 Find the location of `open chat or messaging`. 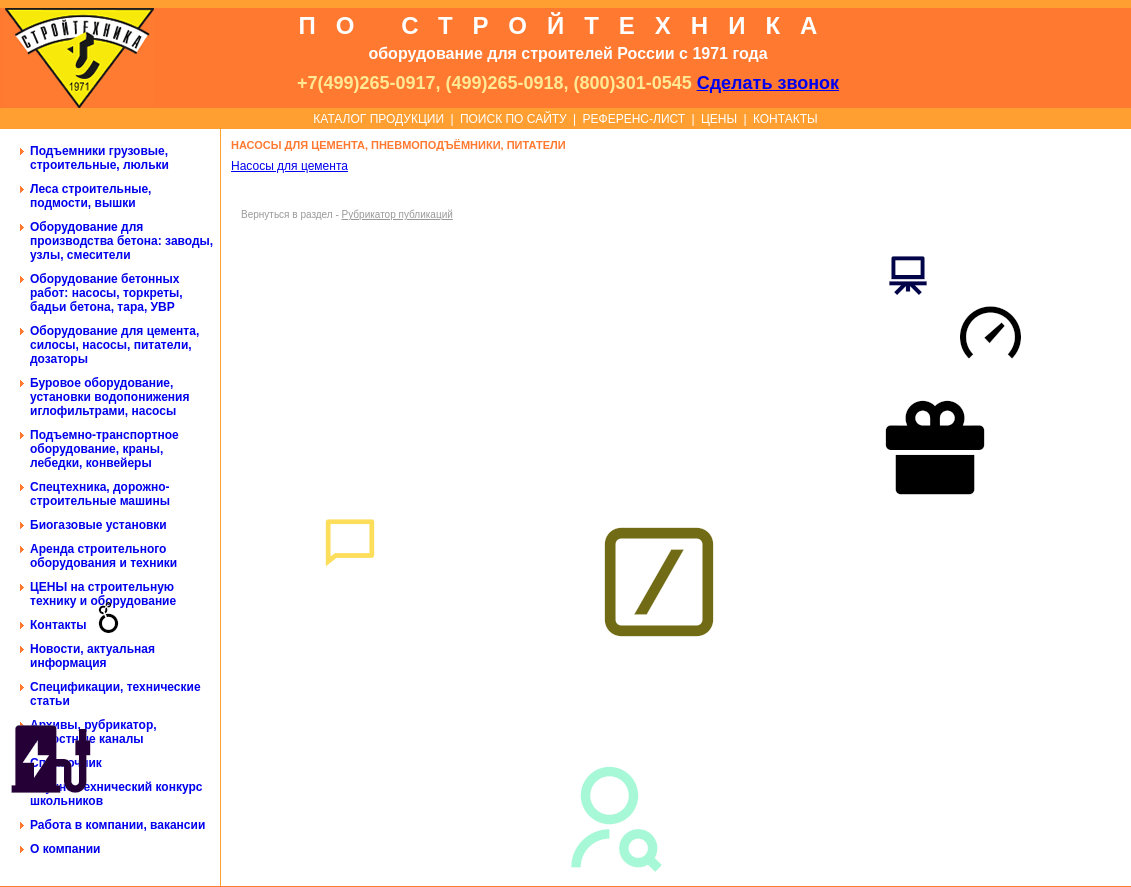

open chat or messaging is located at coordinates (350, 541).